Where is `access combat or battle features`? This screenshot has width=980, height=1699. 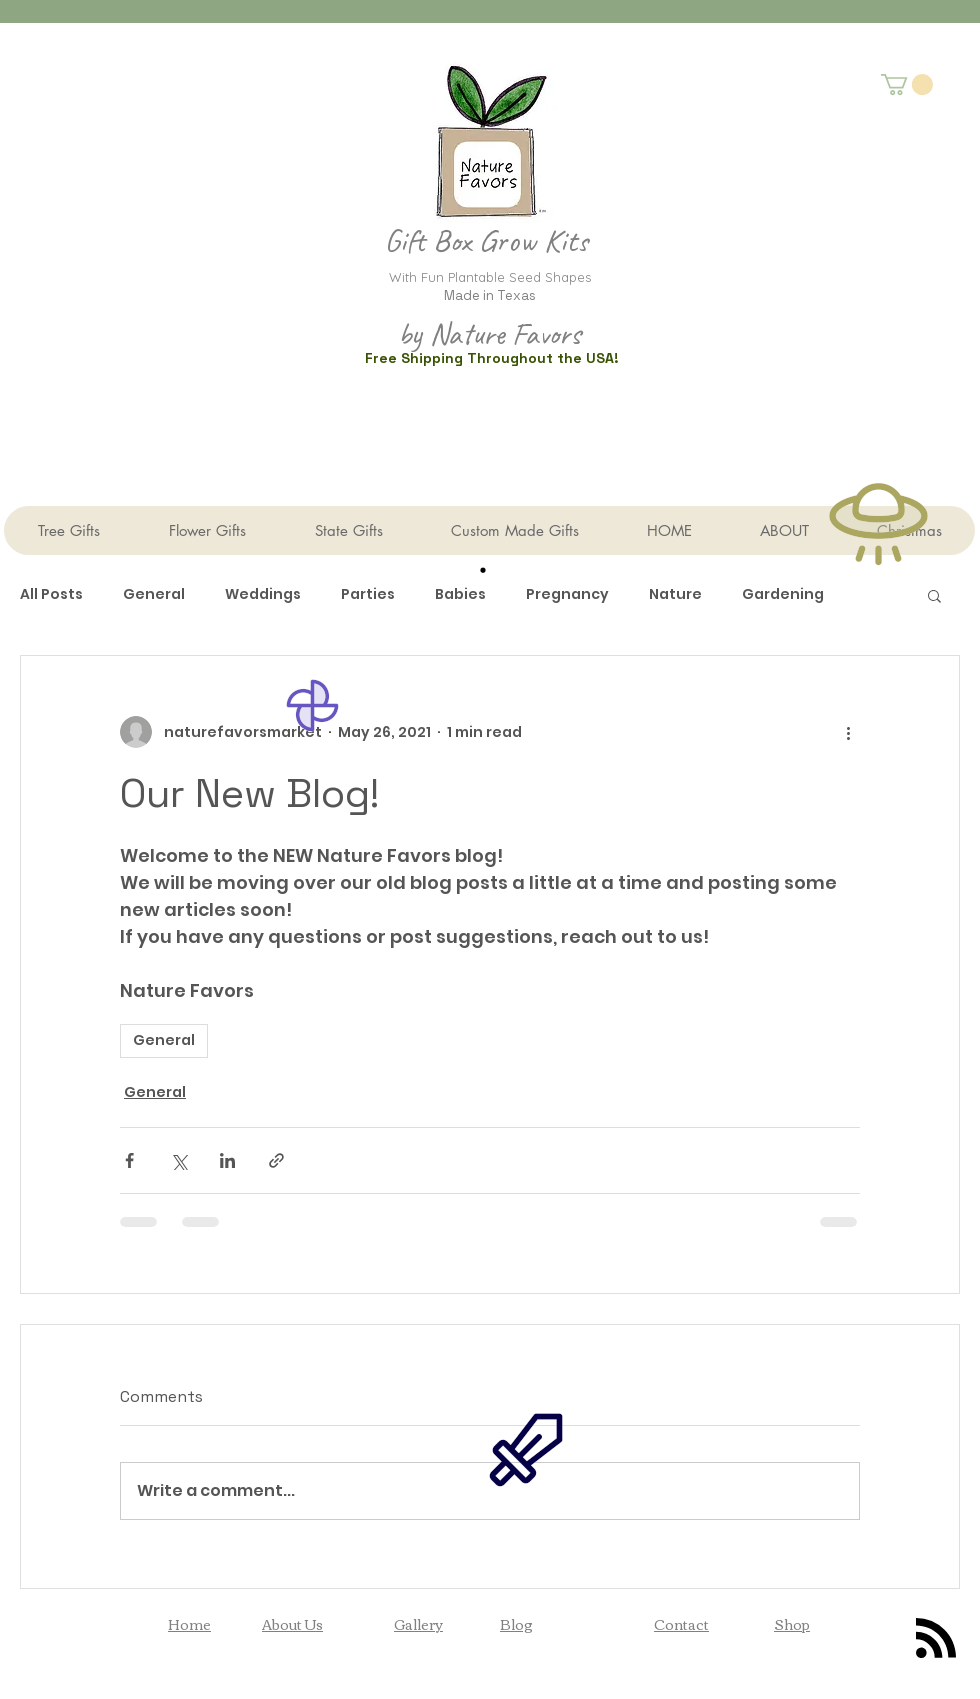 access combat or battle features is located at coordinates (527, 1448).